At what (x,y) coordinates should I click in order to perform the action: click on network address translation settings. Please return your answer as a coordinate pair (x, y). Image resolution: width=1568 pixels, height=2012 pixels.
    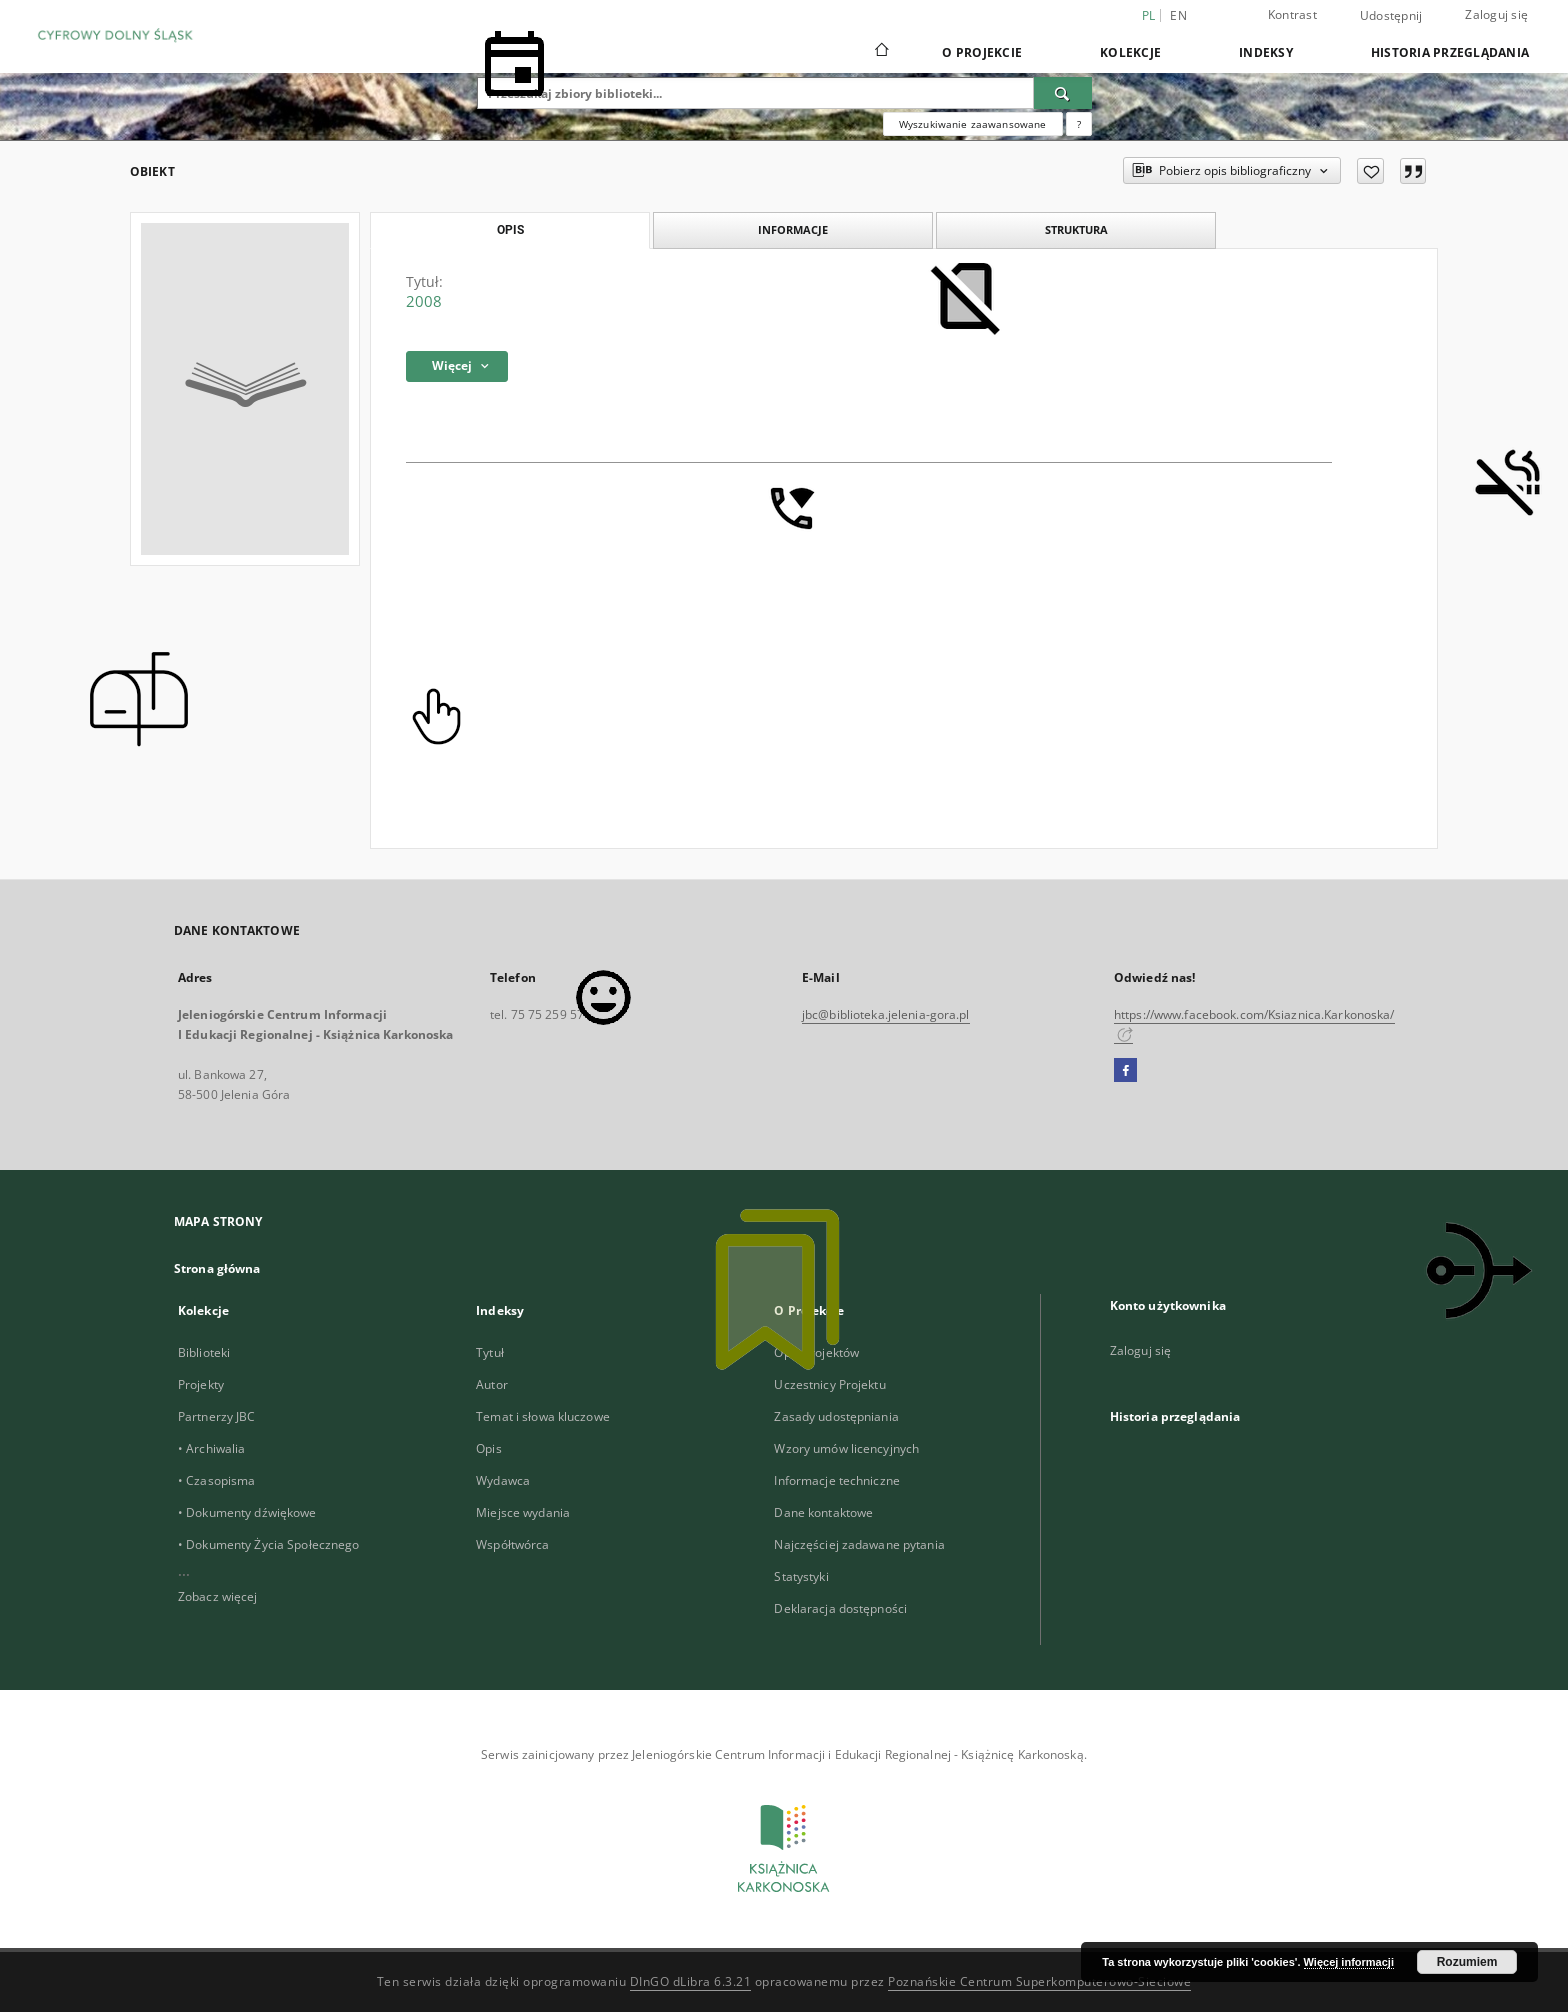
    Looking at the image, I should click on (1479, 1270).